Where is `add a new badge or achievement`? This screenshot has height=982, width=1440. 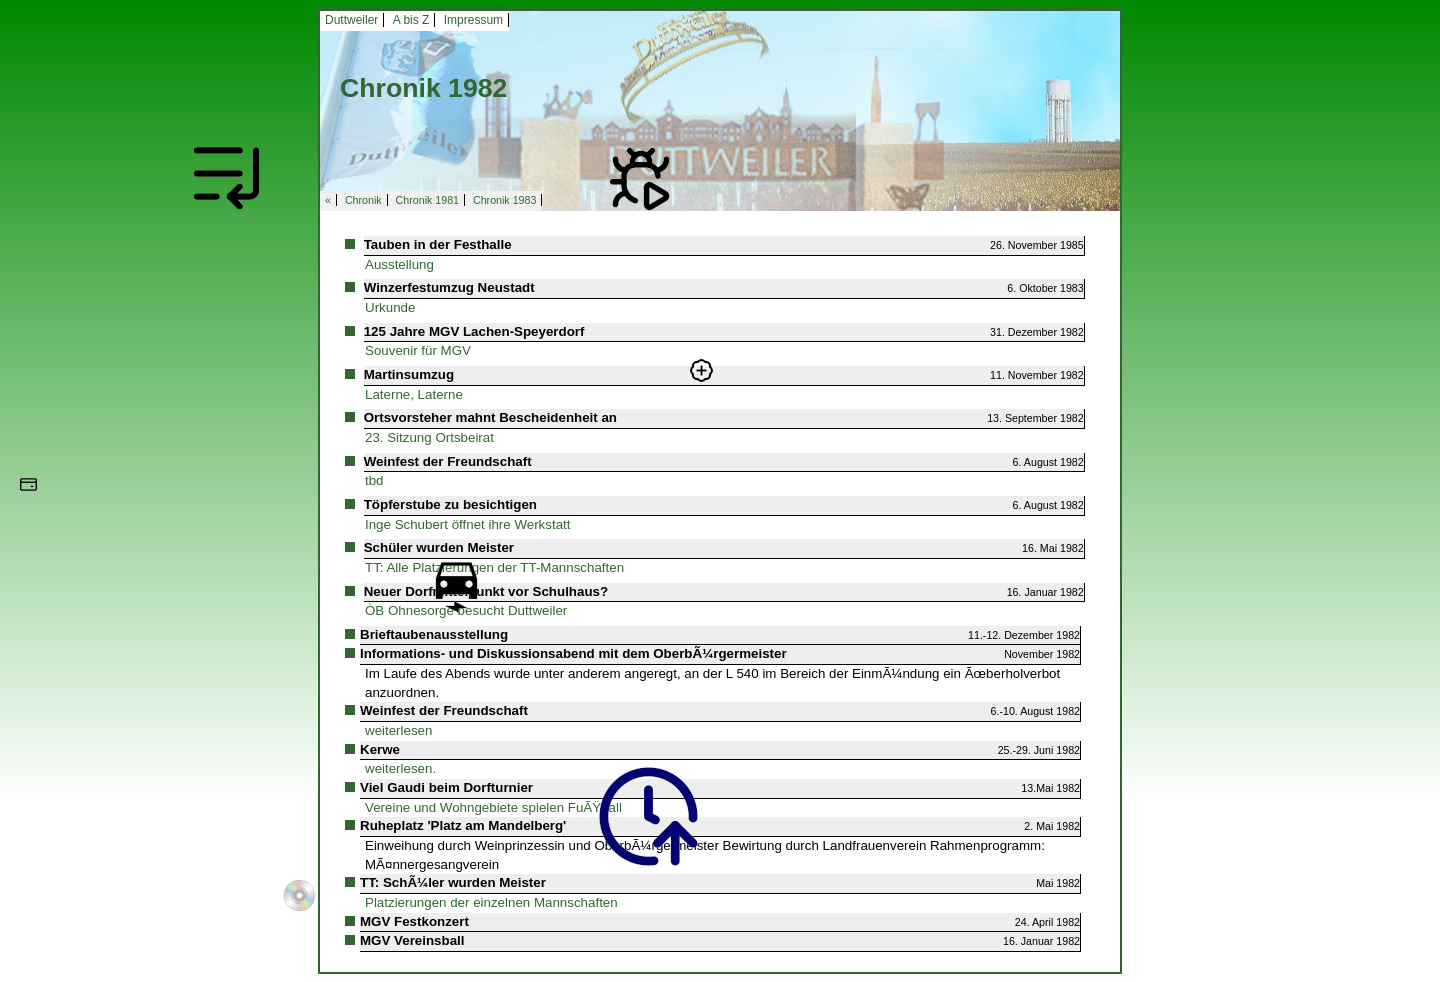
add a new badge or achievement is located at coordinates (701, 370).